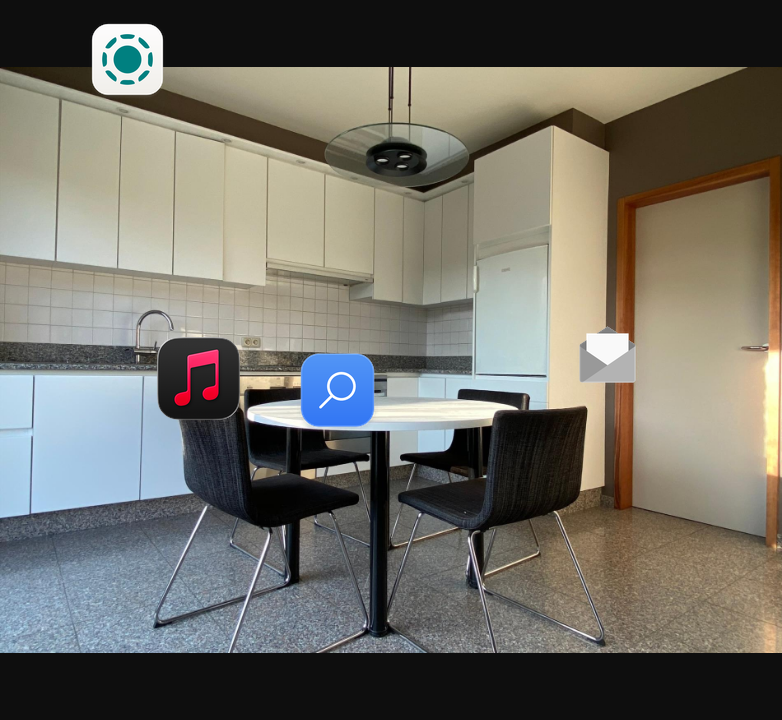 This screenshot has height=720, width=782. I want to click on indicates new mail or email notification, so click(607, 354).